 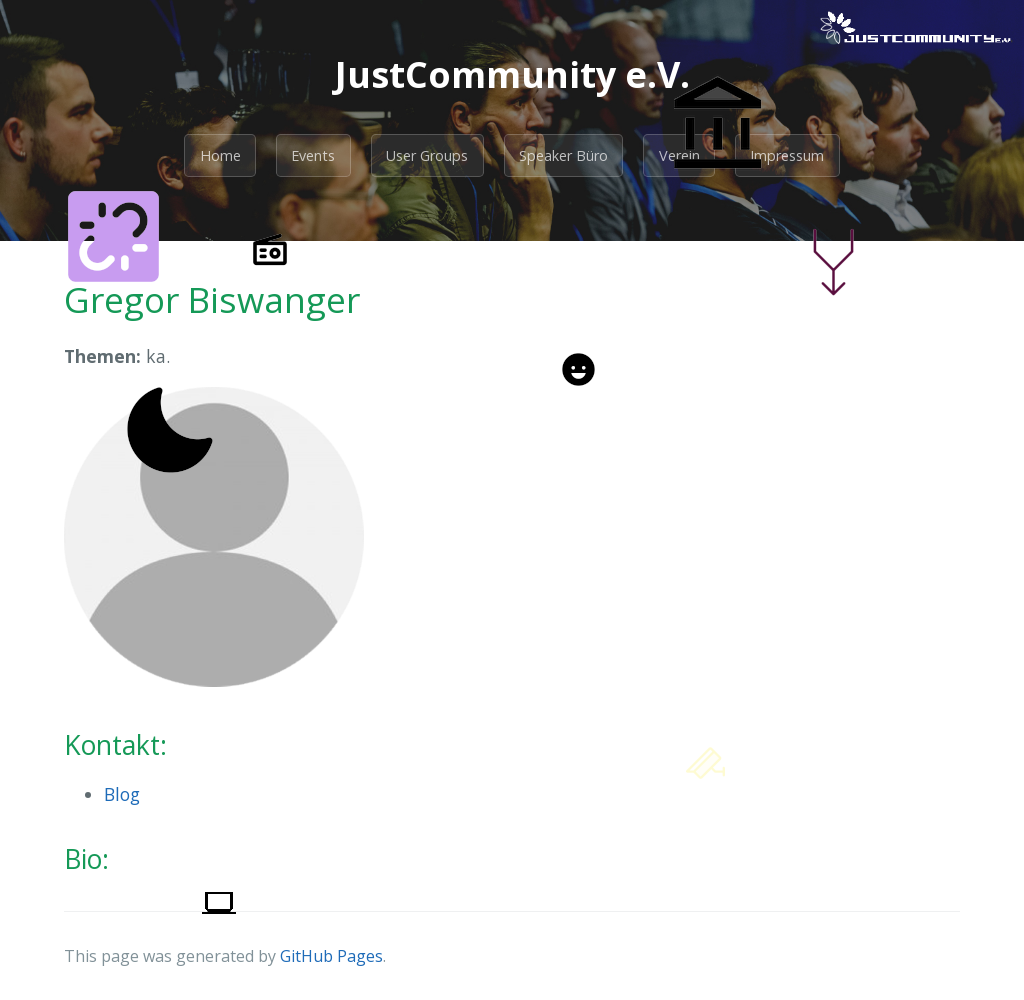 What do you see at coordinates (113, 236) in the screenshot?
I see `disconnect or unlink a connected account` at bounding box center [113, 236].